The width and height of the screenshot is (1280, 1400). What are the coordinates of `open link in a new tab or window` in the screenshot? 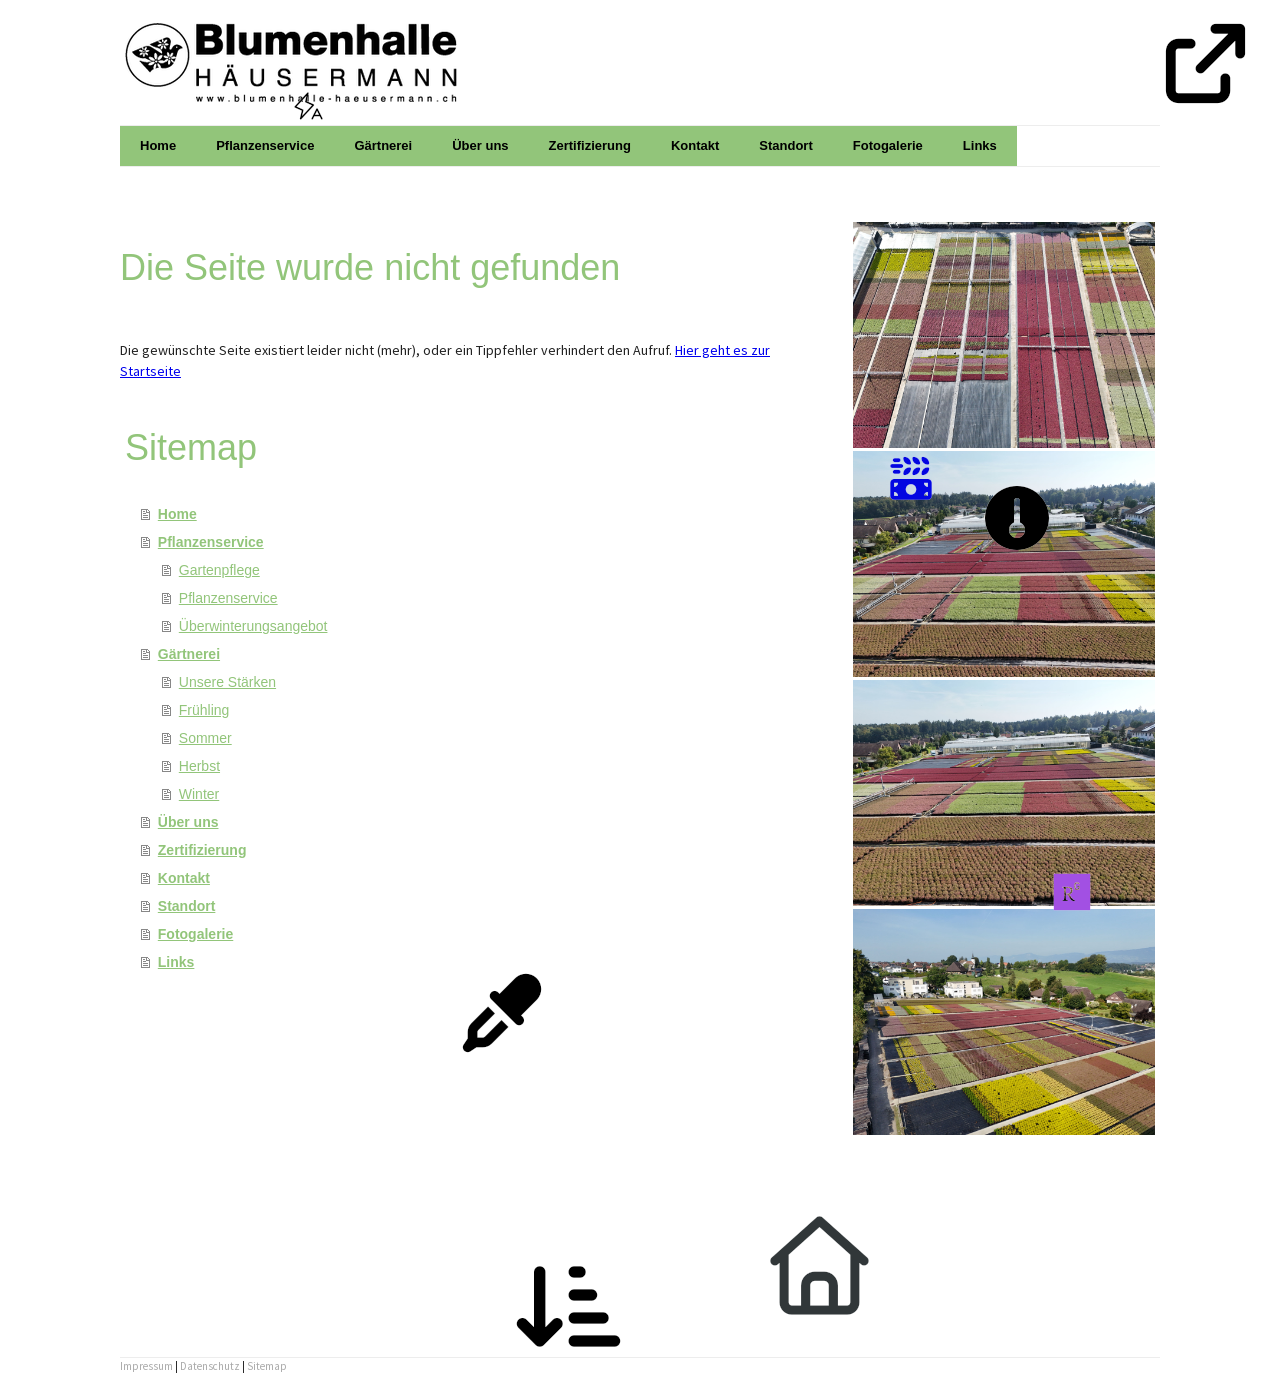 It's located at (1205, 63).